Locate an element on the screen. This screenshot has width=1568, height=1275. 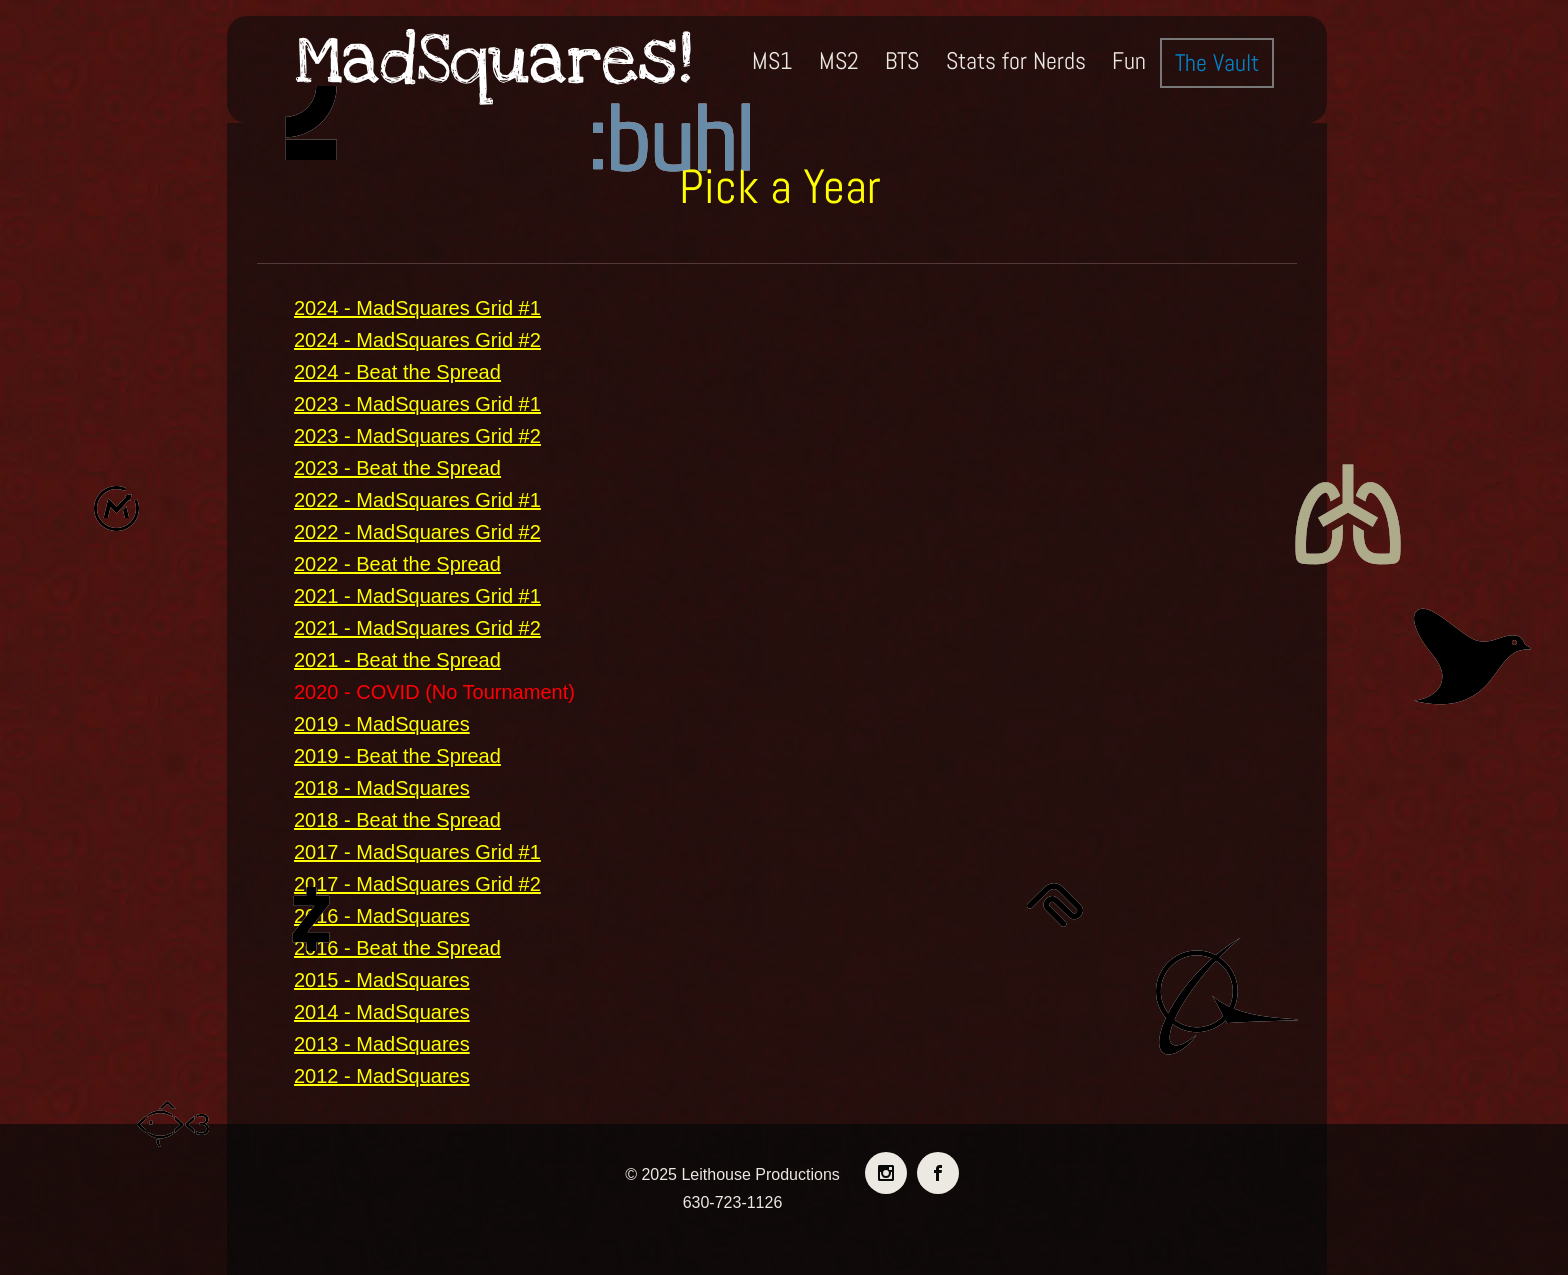
embark studios logo is located at coordinates (311, 123).